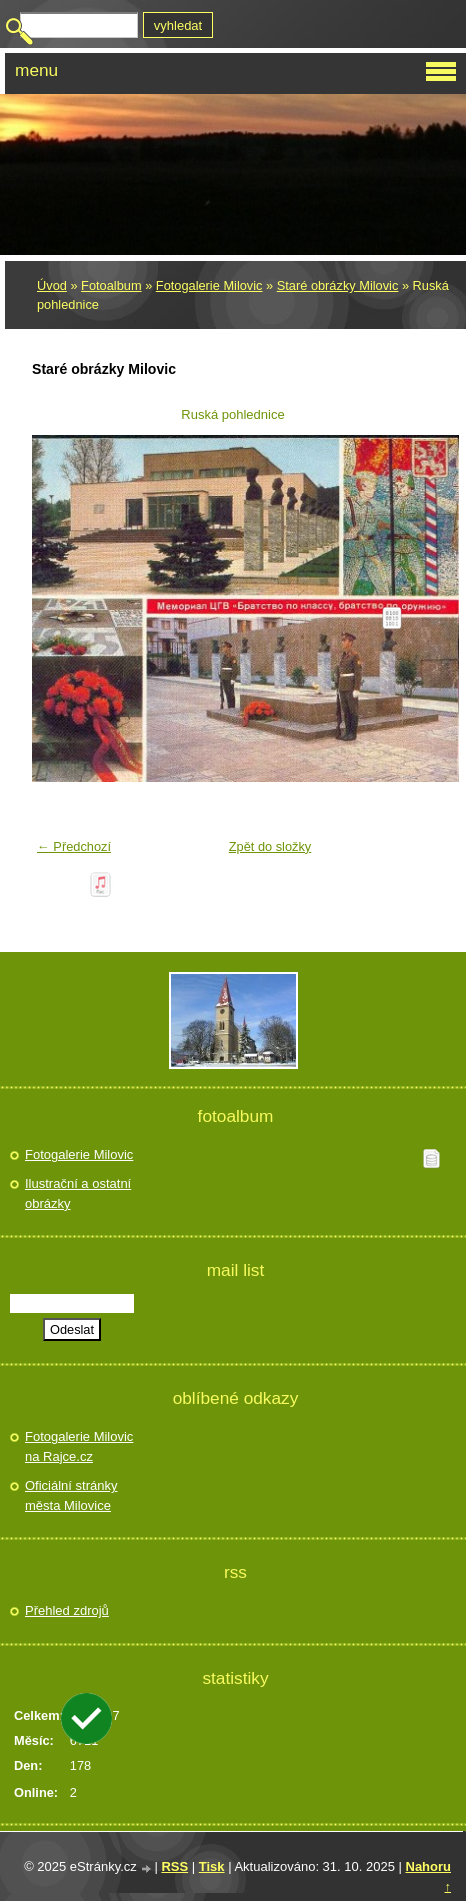 Image resolution: width=466 pixels, height=1901 pixels. Describe the element at coordinates (86, 1718) in the screenshot. I see `confirm or accept an action` at that location.